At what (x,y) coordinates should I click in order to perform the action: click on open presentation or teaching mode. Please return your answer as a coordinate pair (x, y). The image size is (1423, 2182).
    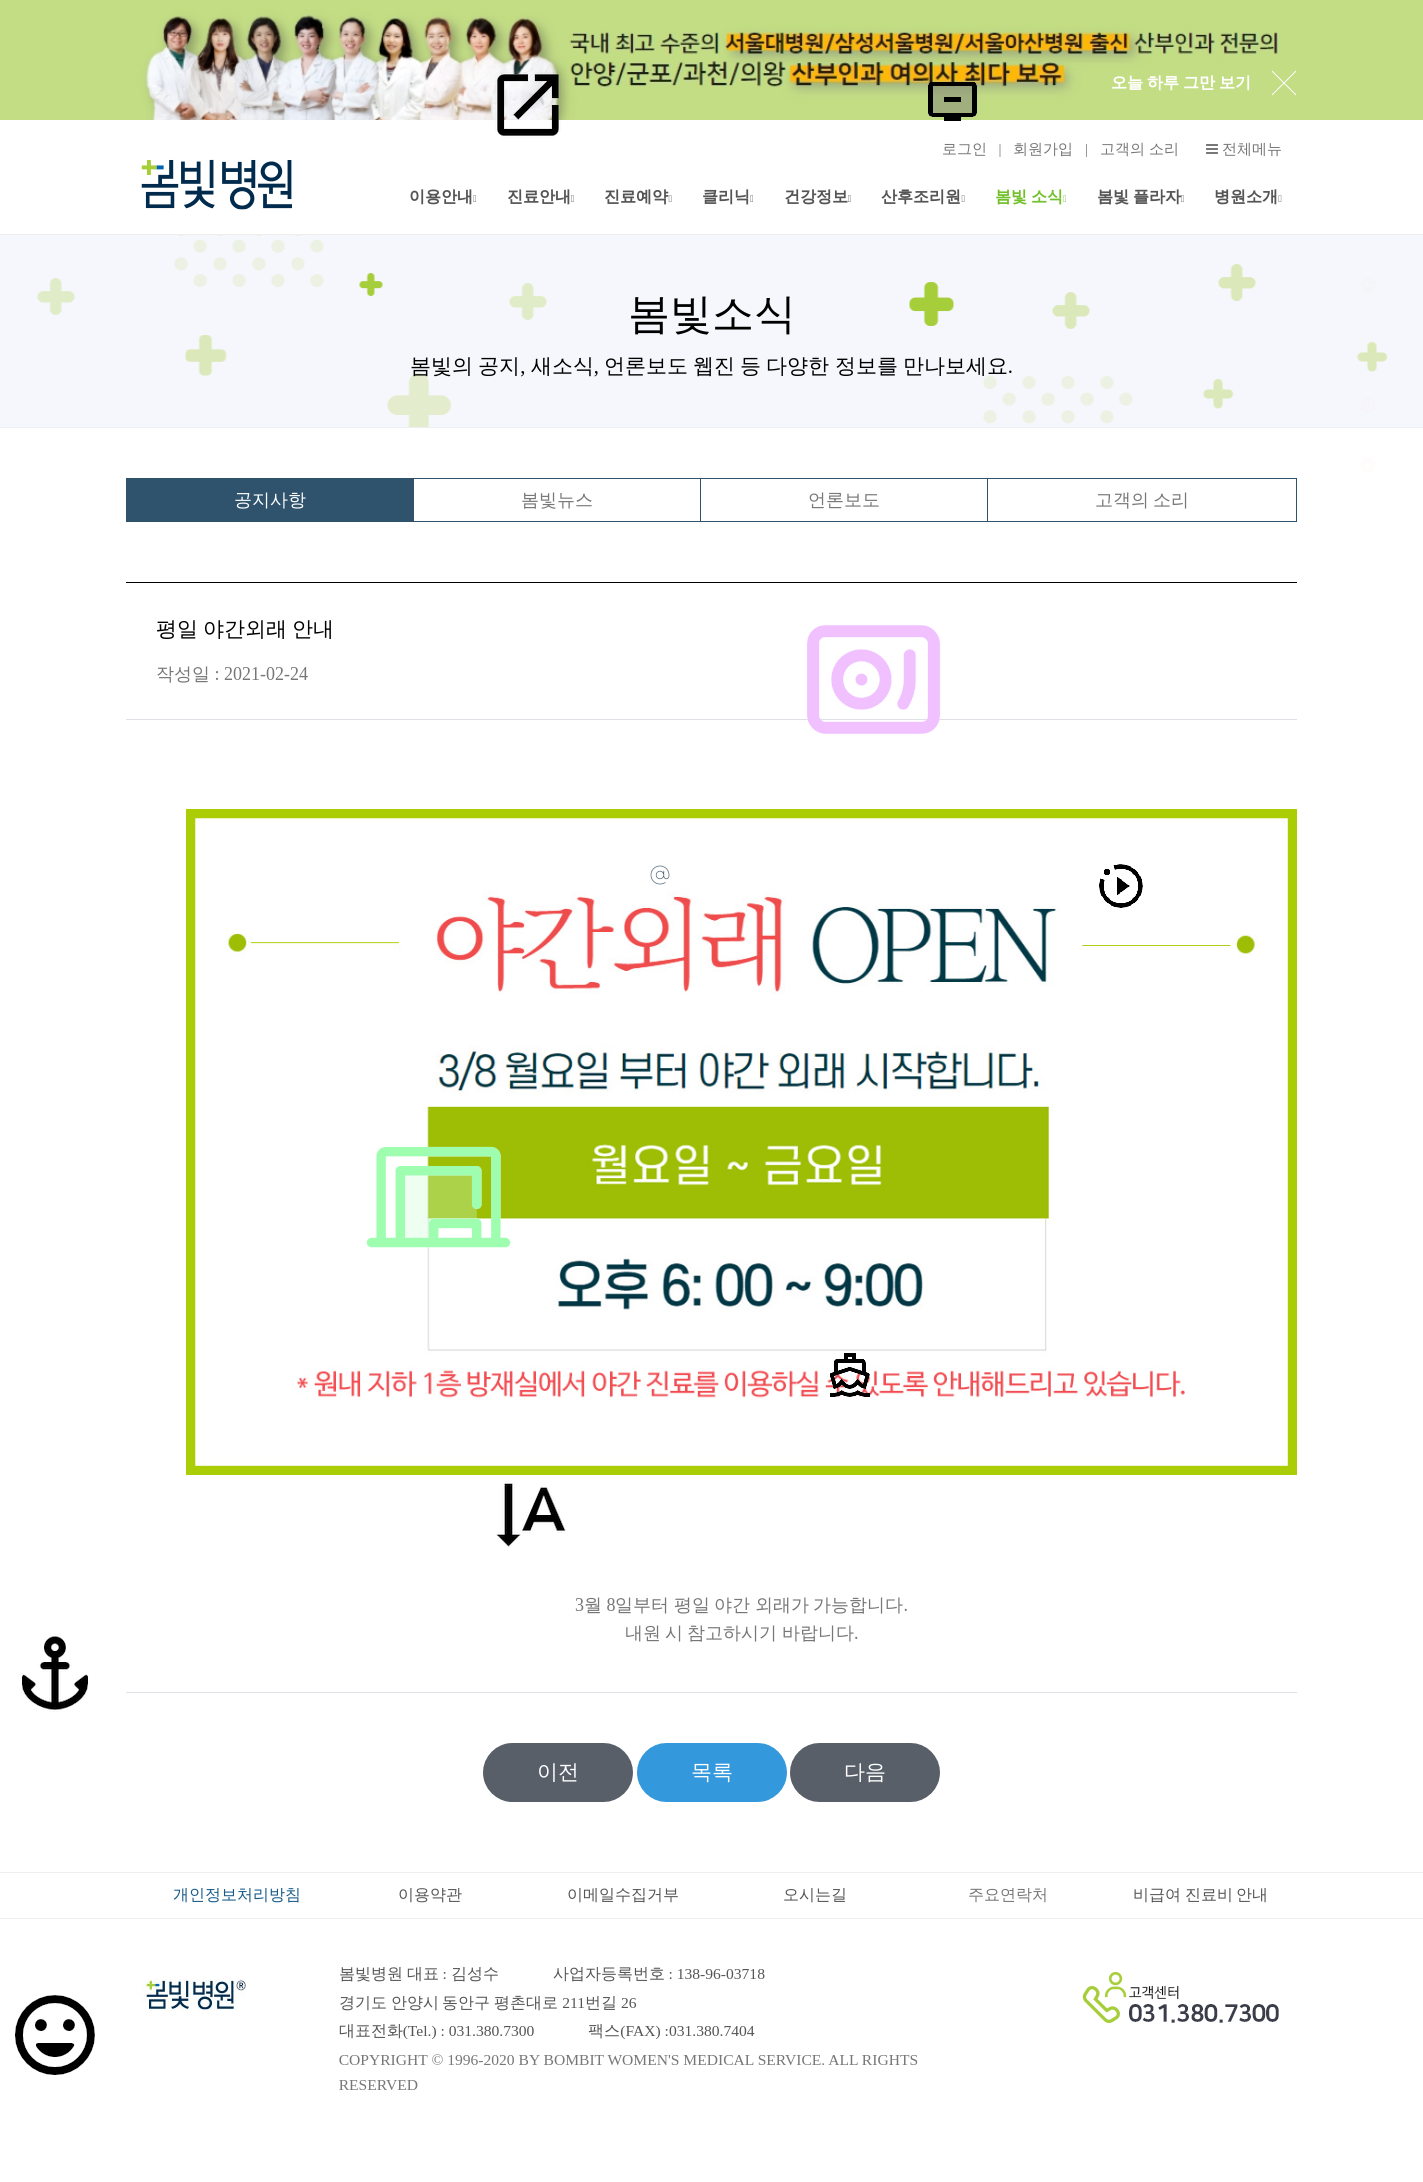
    Looking at the image, I should click on (438, 1199).